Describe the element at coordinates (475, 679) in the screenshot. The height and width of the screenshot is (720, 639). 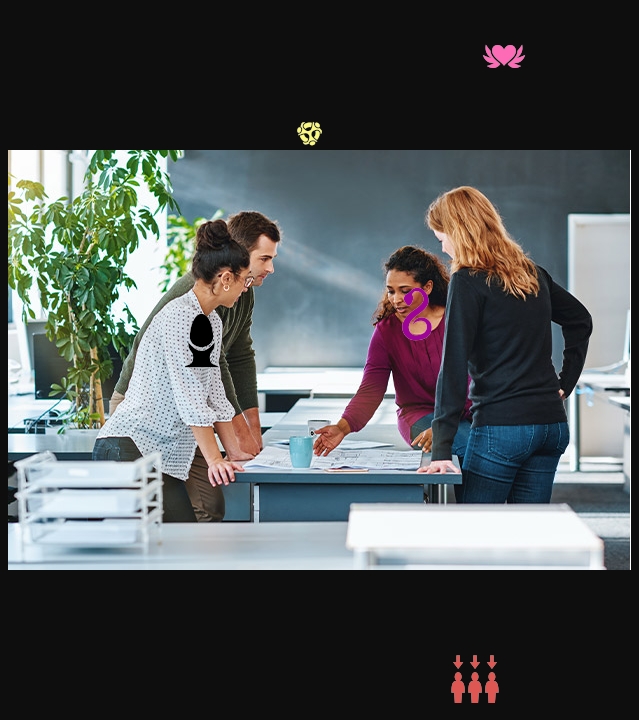
I see `downgrade team membership or plan tier` at that location.